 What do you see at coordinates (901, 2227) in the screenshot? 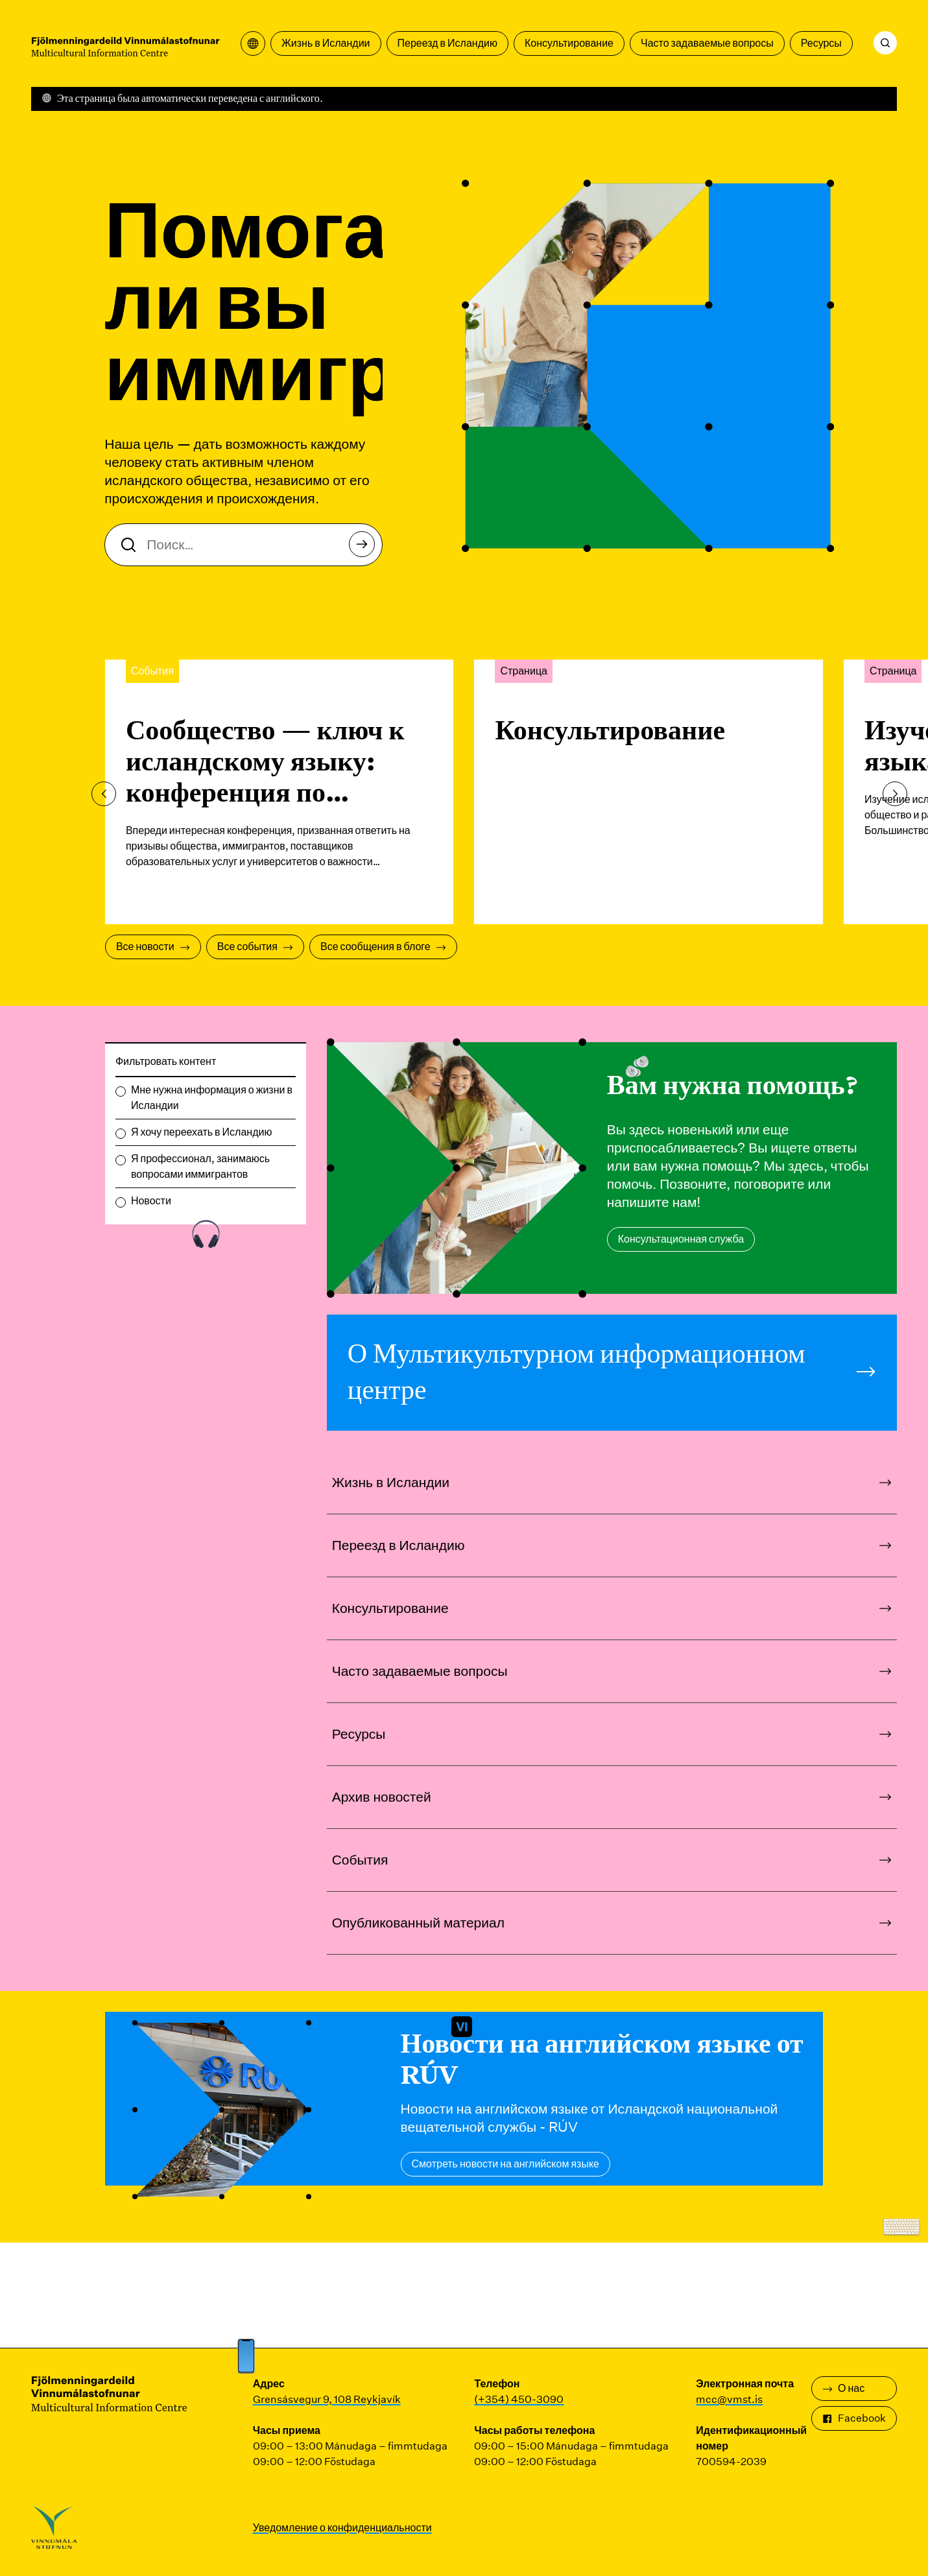
I see `indicates keyboard with yellow backlighting enabled` at bounding box center [901, 2227].